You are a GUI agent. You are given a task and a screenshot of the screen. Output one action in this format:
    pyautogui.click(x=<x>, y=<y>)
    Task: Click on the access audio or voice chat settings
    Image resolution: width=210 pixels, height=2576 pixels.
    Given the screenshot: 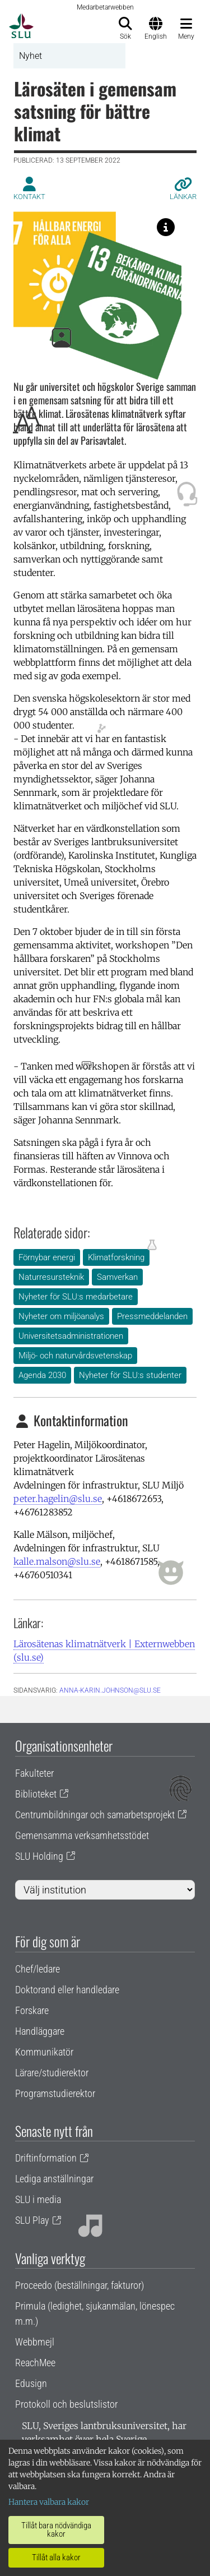 What is the action you would take?
    pyautogui.click(x=186, y=494)
    